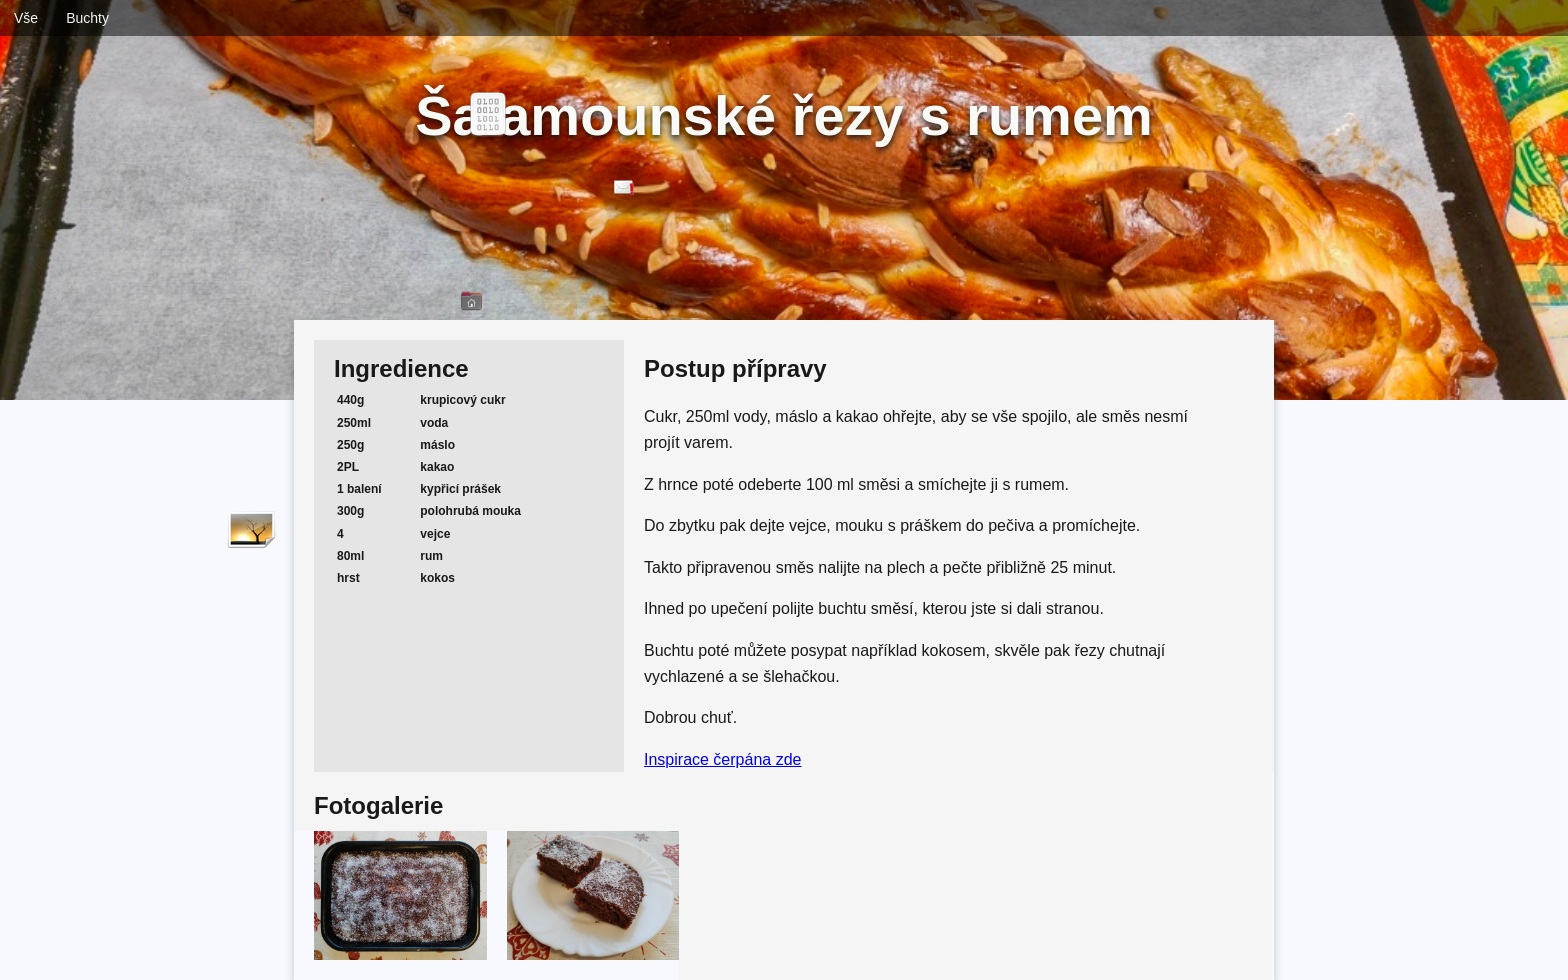  Describe the element at coordinates (488, 114) in the screenshot. I see `indicates a Windows executable or downloadable program file` at that location.